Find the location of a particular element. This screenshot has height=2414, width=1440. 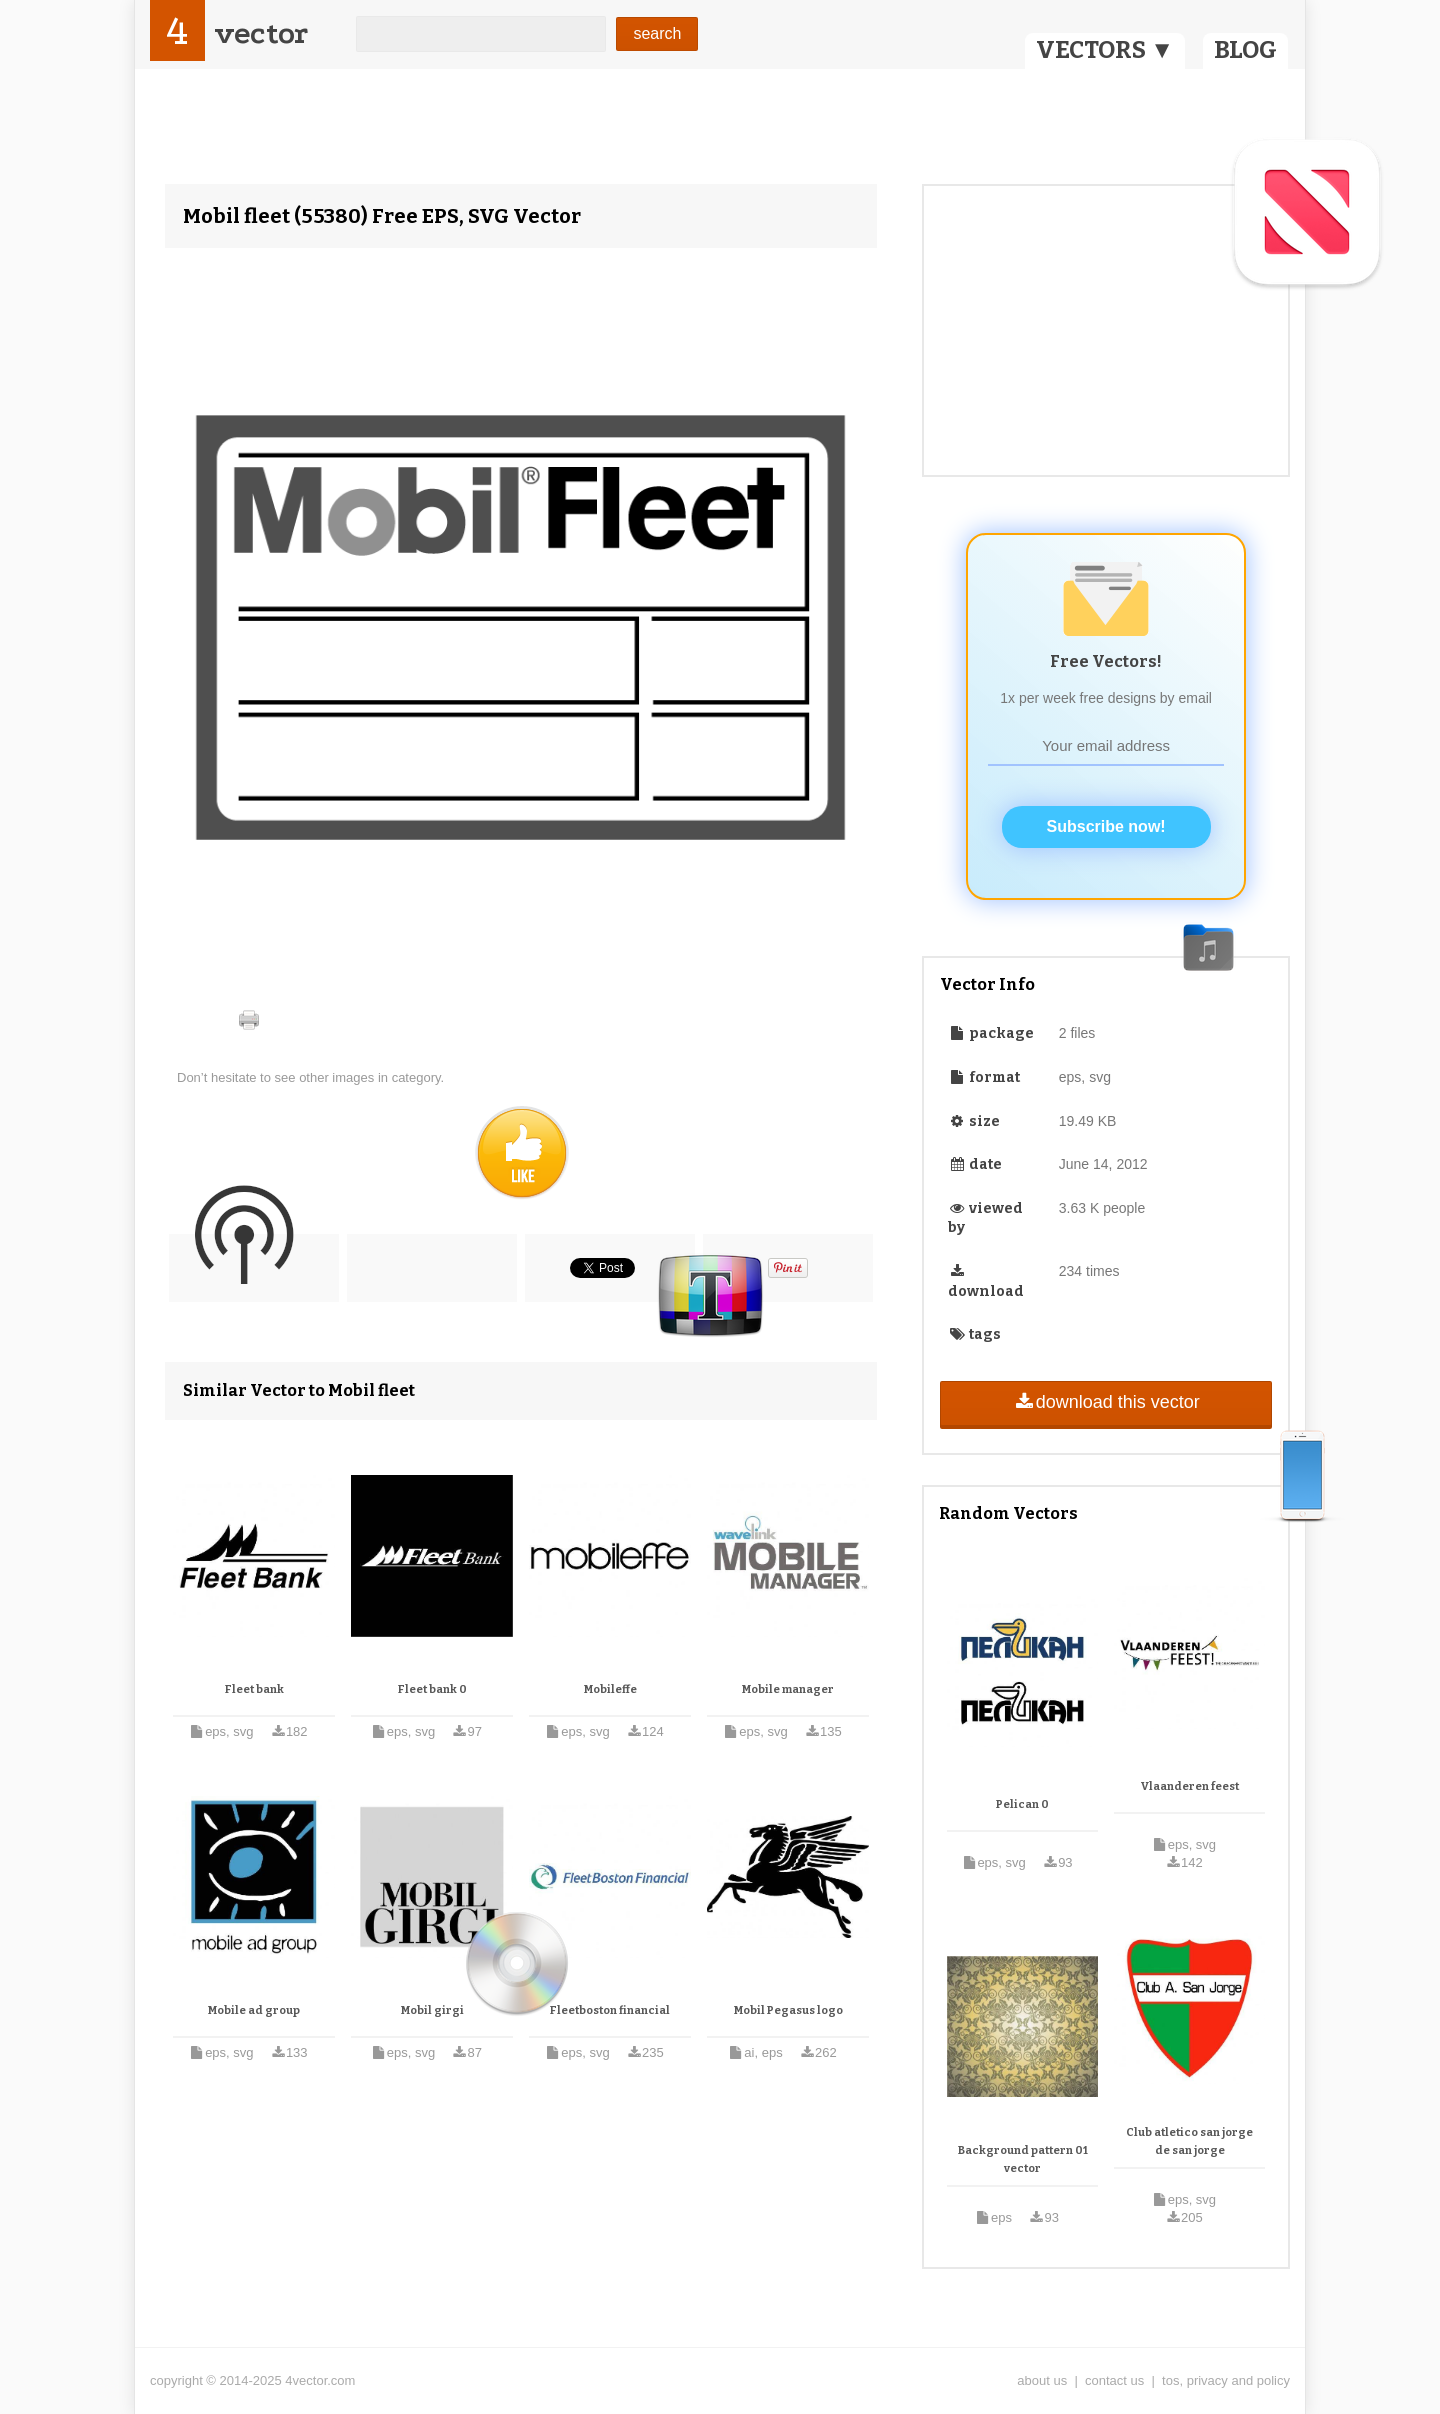

open your music folder is located at coordinates (1208, 947).